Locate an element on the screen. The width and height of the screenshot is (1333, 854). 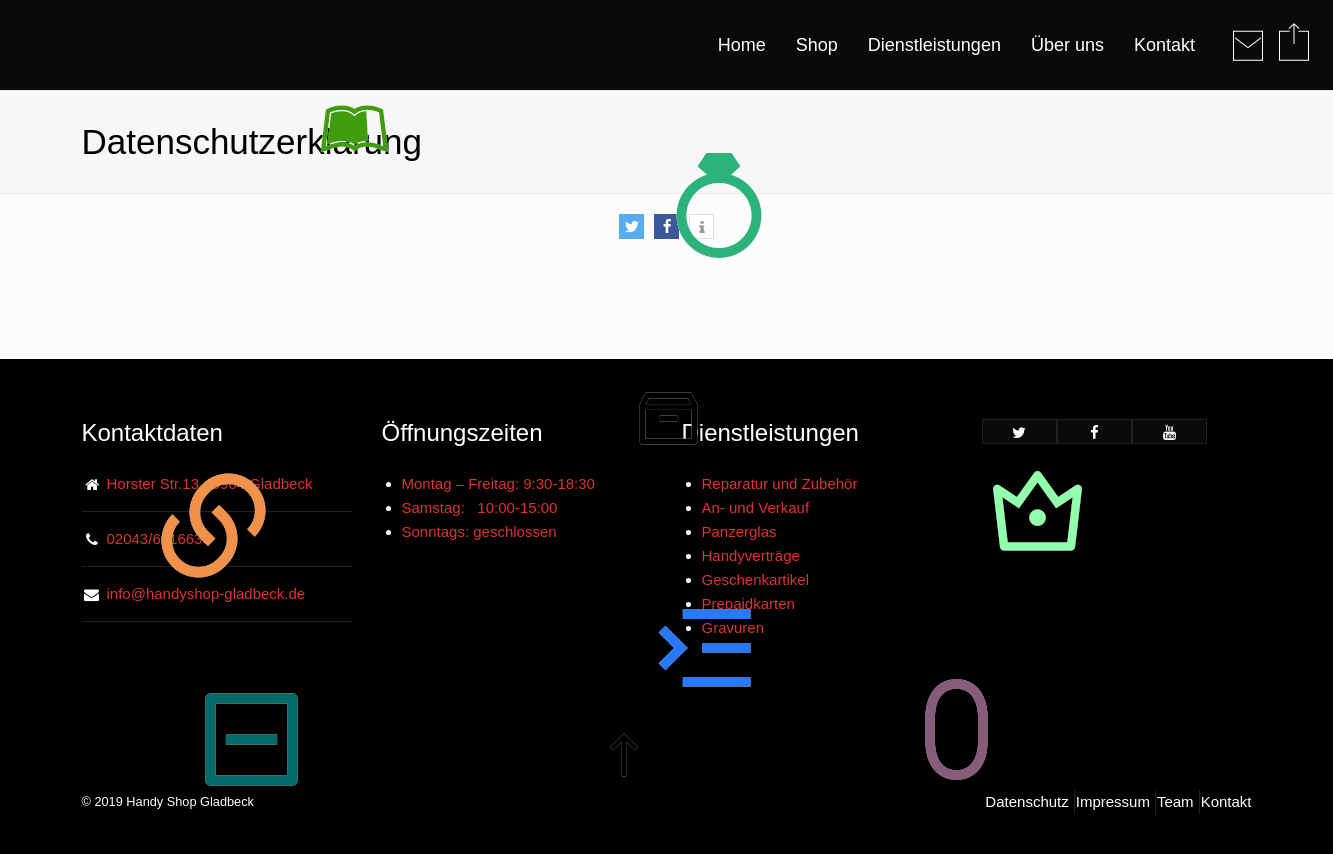
access jewelry or accessories category is located at coordinates (719, 208).